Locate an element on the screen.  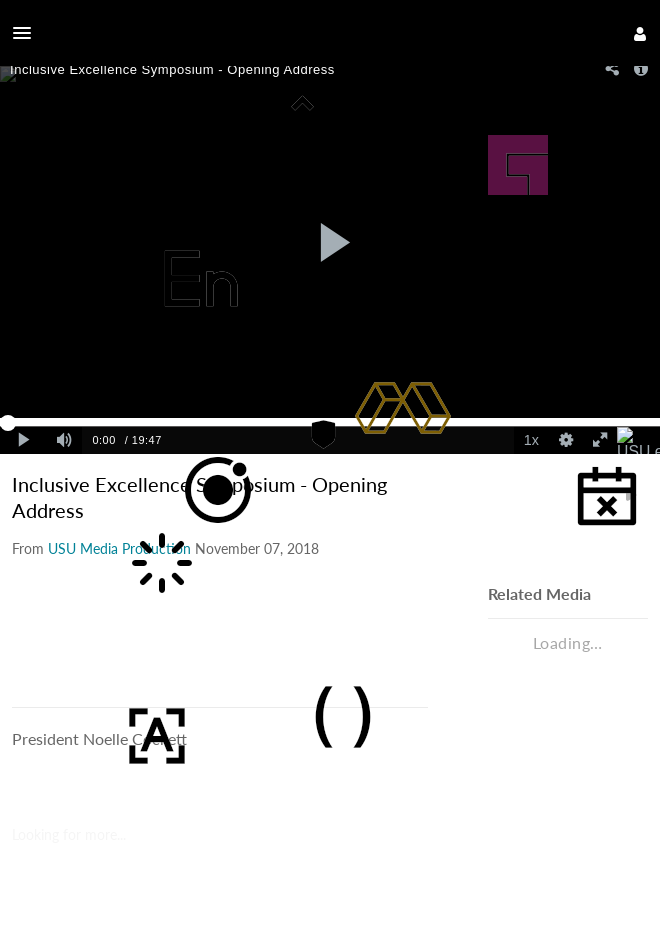
indicates secure or protected status is located at coordinates (323, 434).